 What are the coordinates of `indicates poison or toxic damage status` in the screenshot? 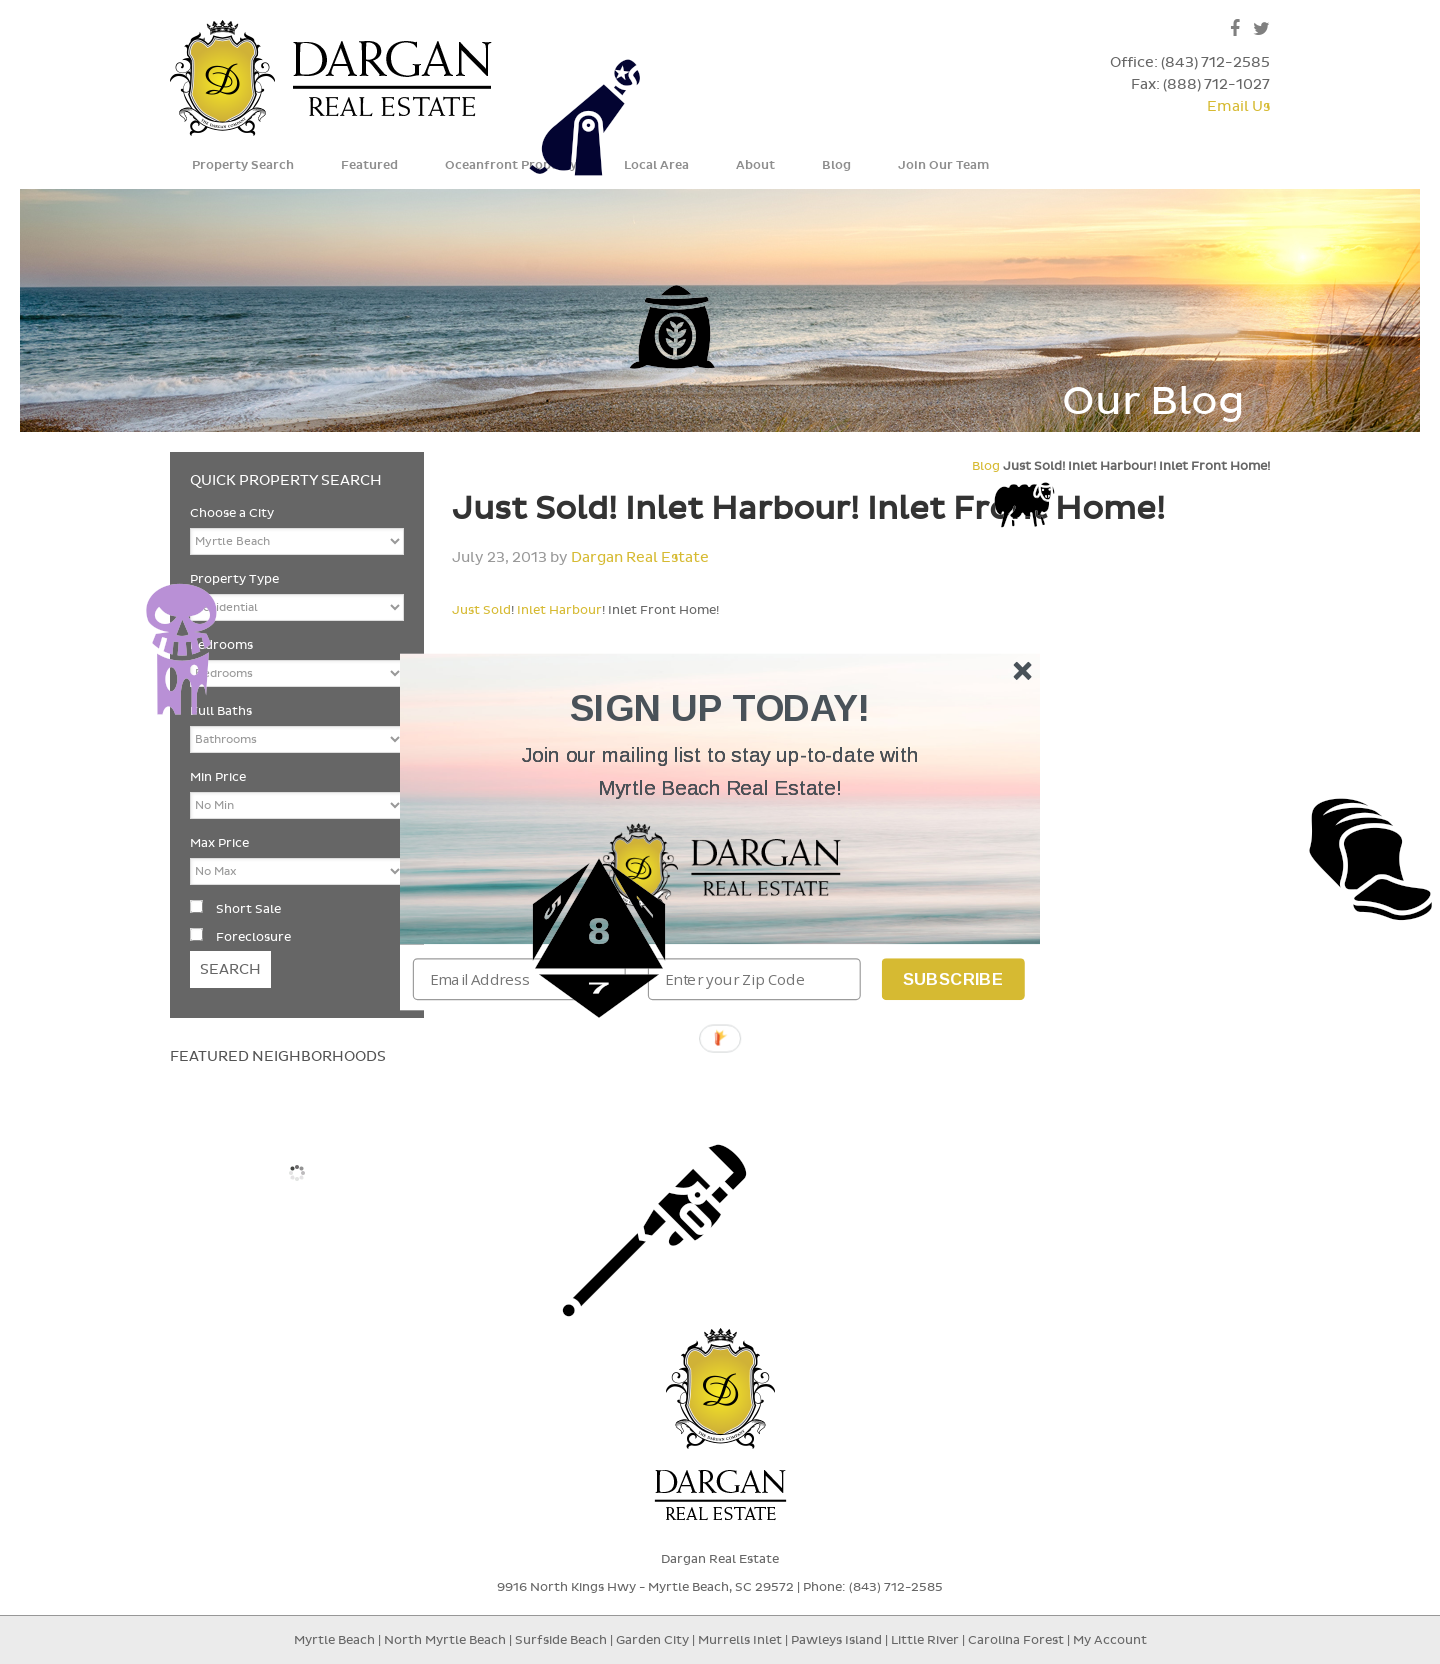 It's located at (179, 648).